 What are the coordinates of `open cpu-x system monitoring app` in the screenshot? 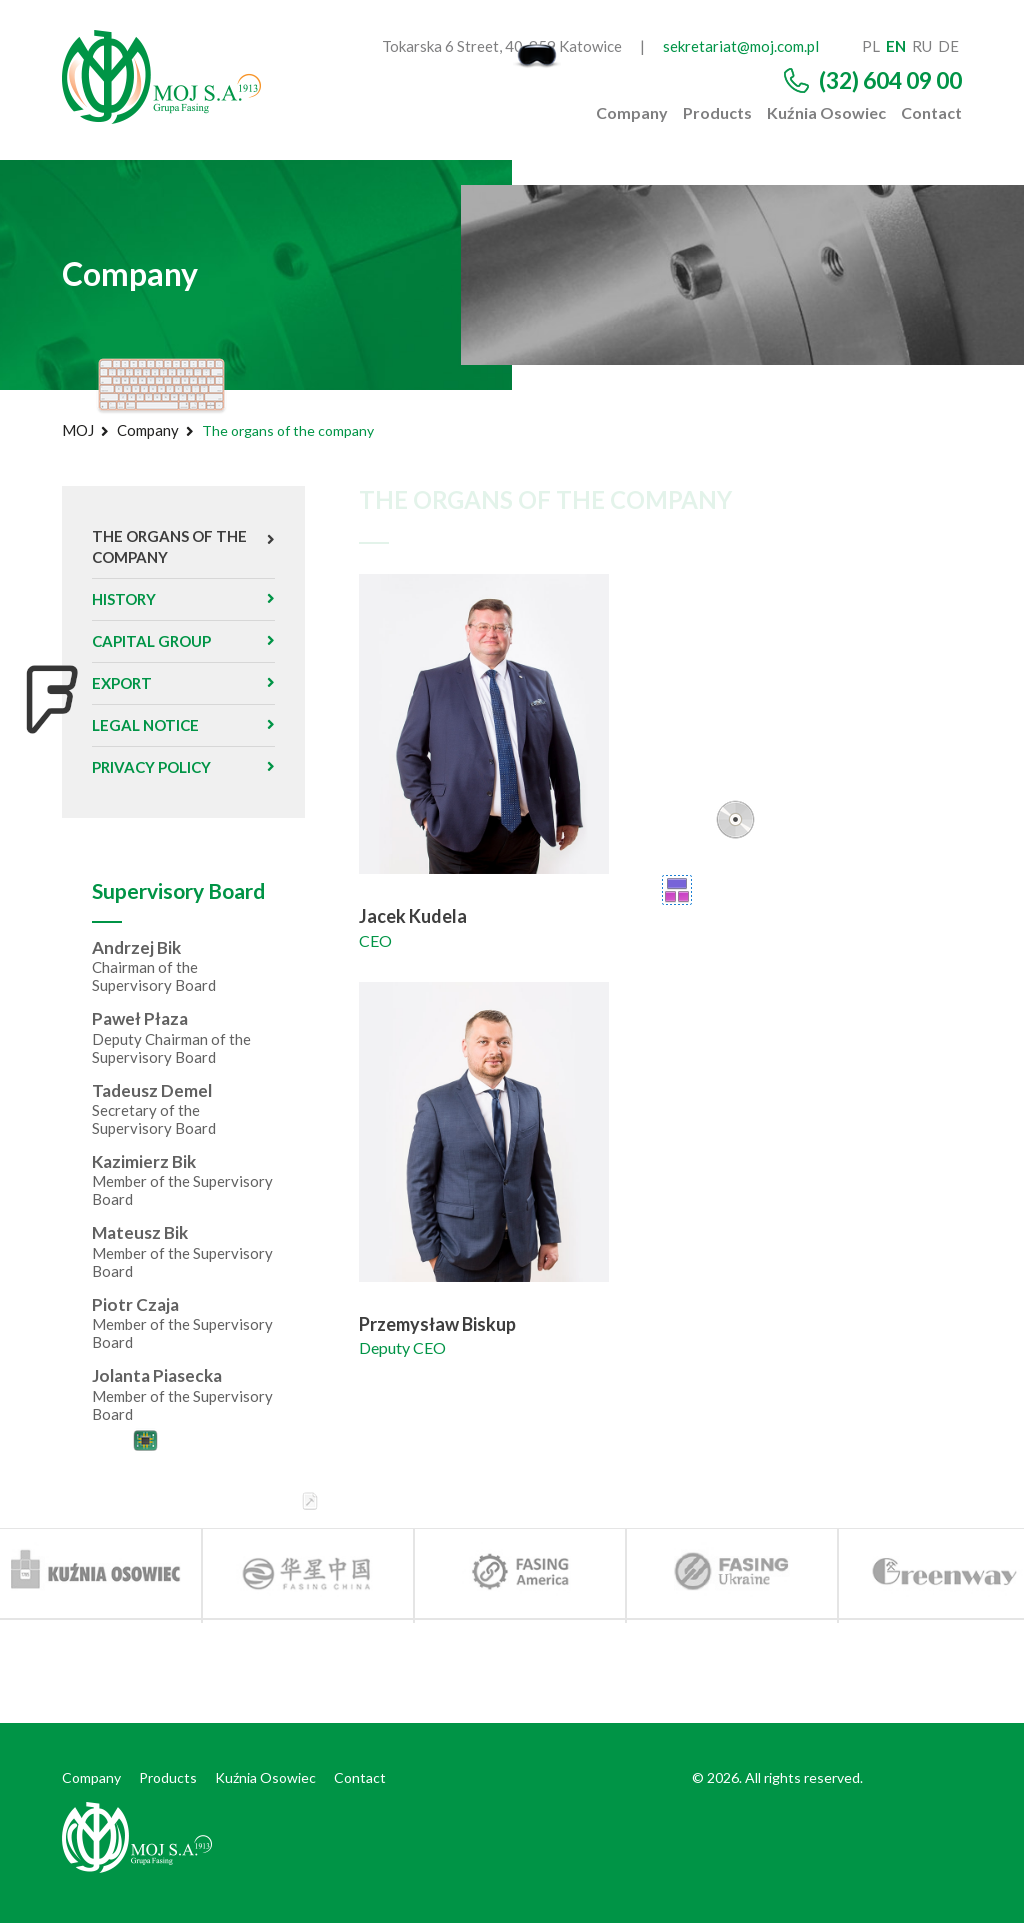 It's located at (145, 1440).